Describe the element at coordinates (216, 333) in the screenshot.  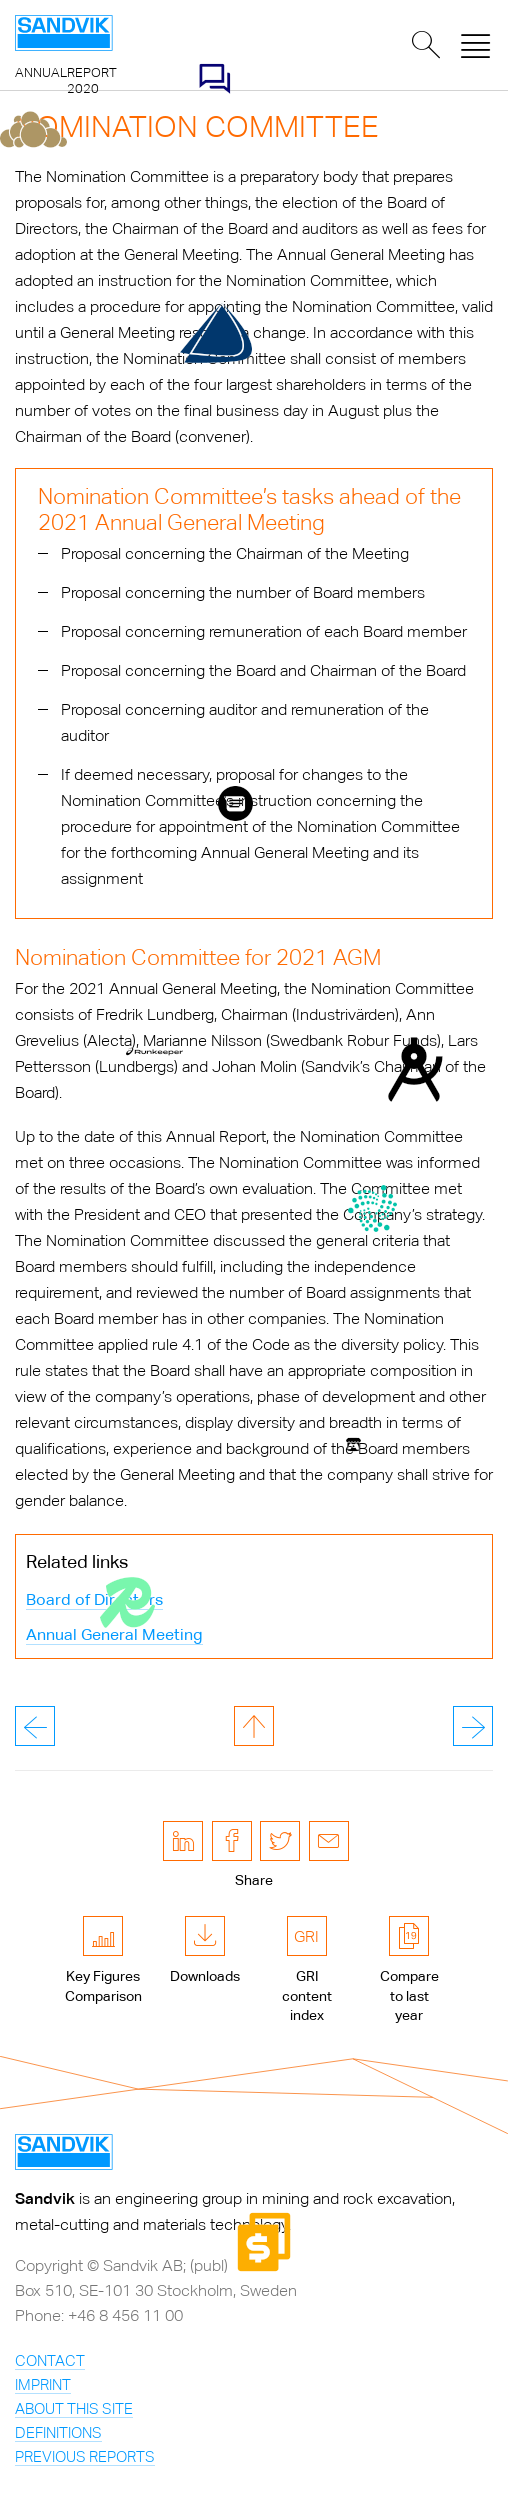
I see `EndeavourOS Linux distribution logo` at that location.